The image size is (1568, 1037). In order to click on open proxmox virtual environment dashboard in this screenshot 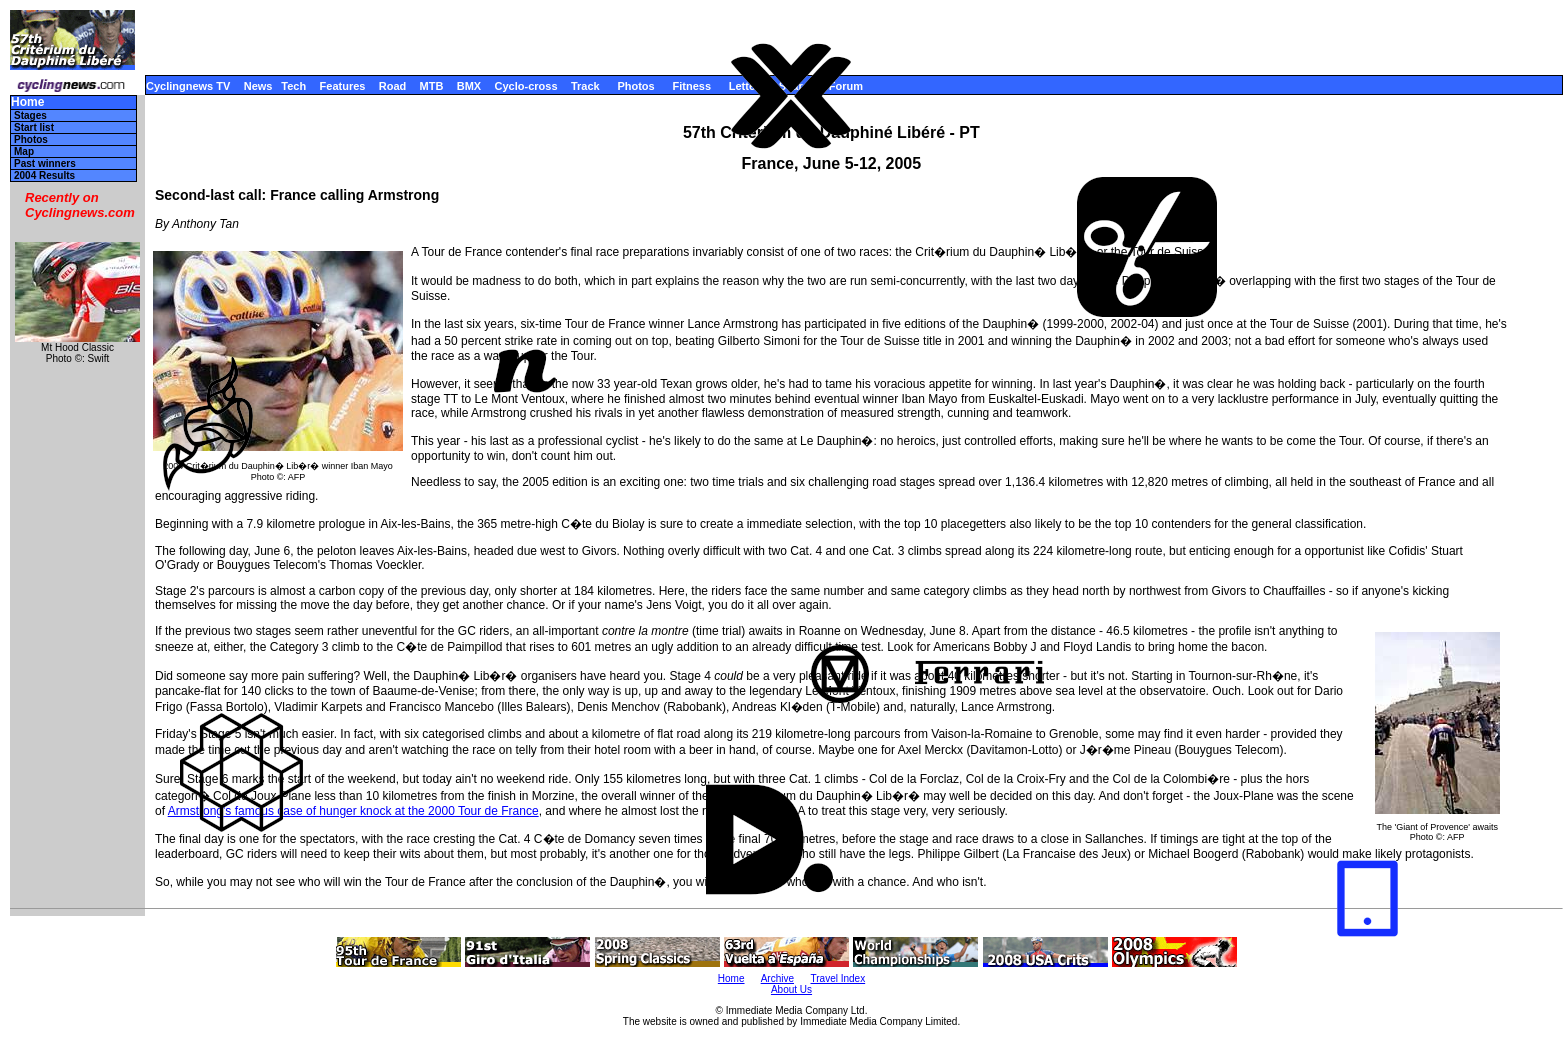, I will do `click(791, 96)`.